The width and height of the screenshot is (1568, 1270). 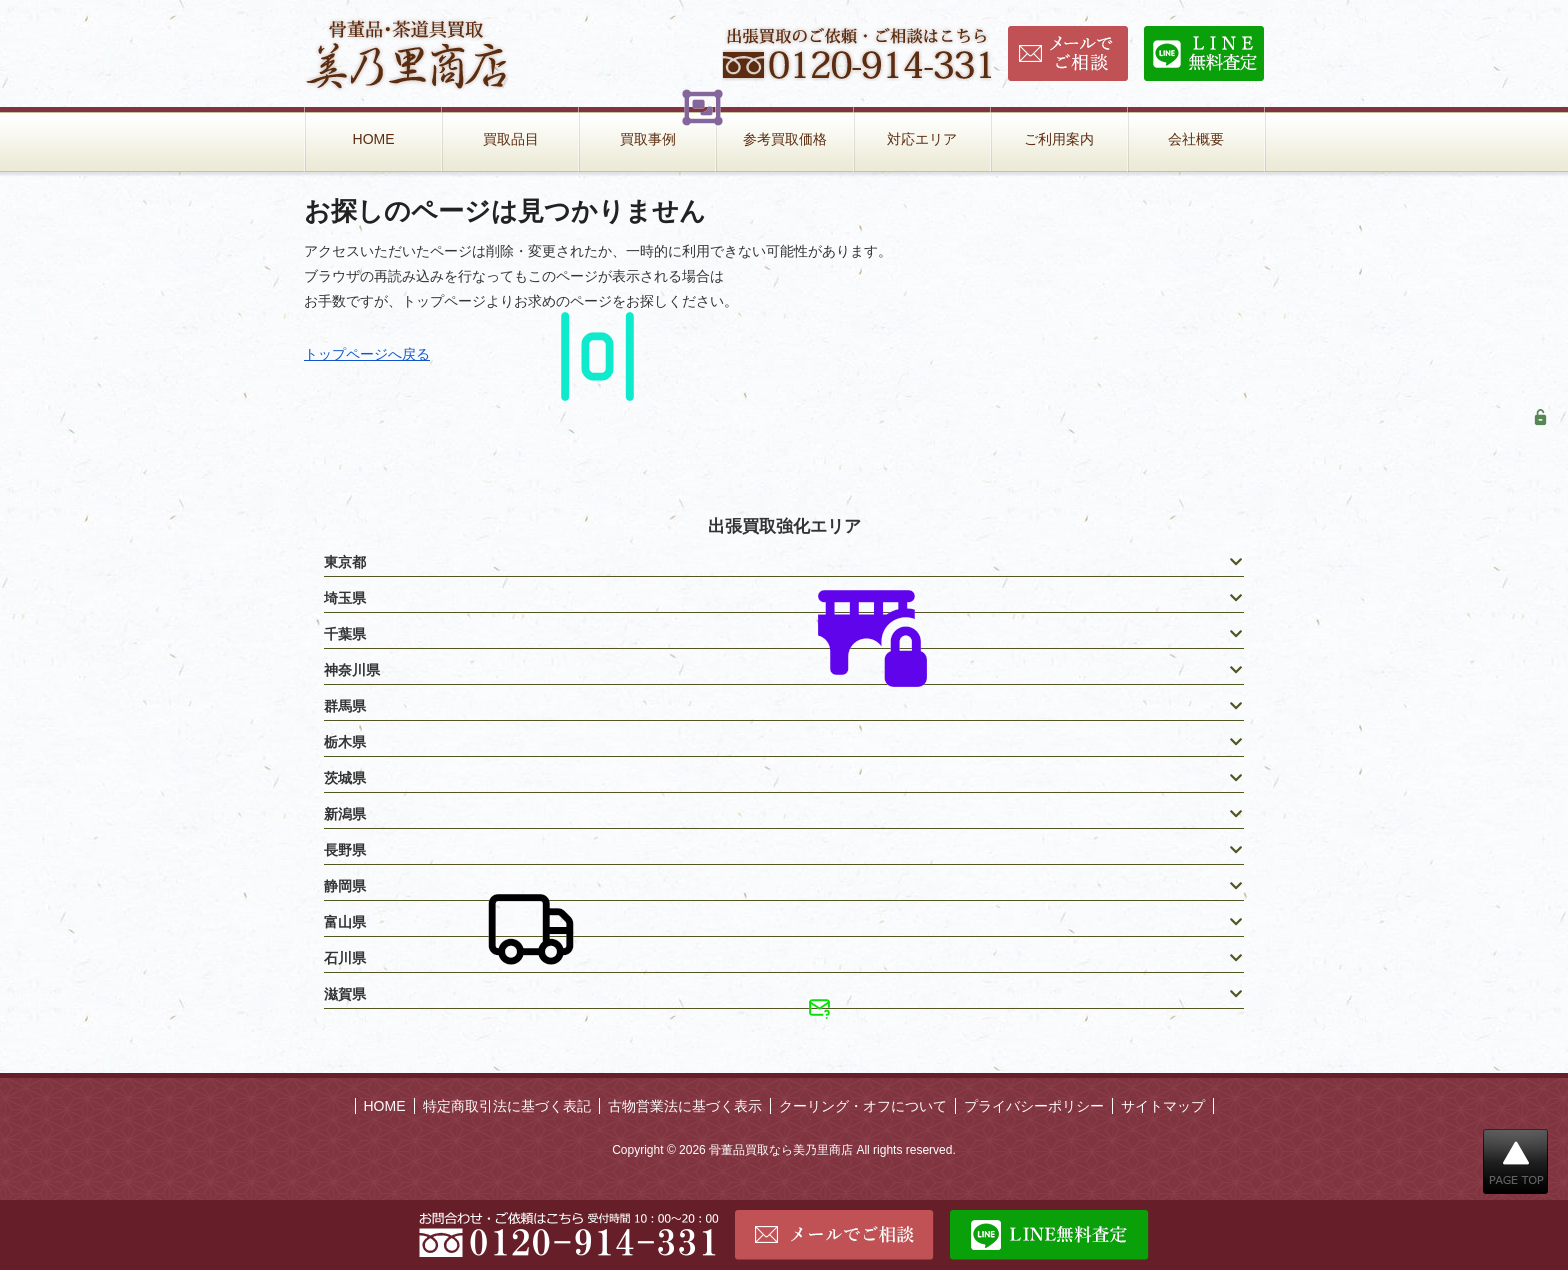 What do you see at coordinates (1540, 417) in the screenshot?
I see `unlock a secured item or feature` at bounding box center [1540, 417].